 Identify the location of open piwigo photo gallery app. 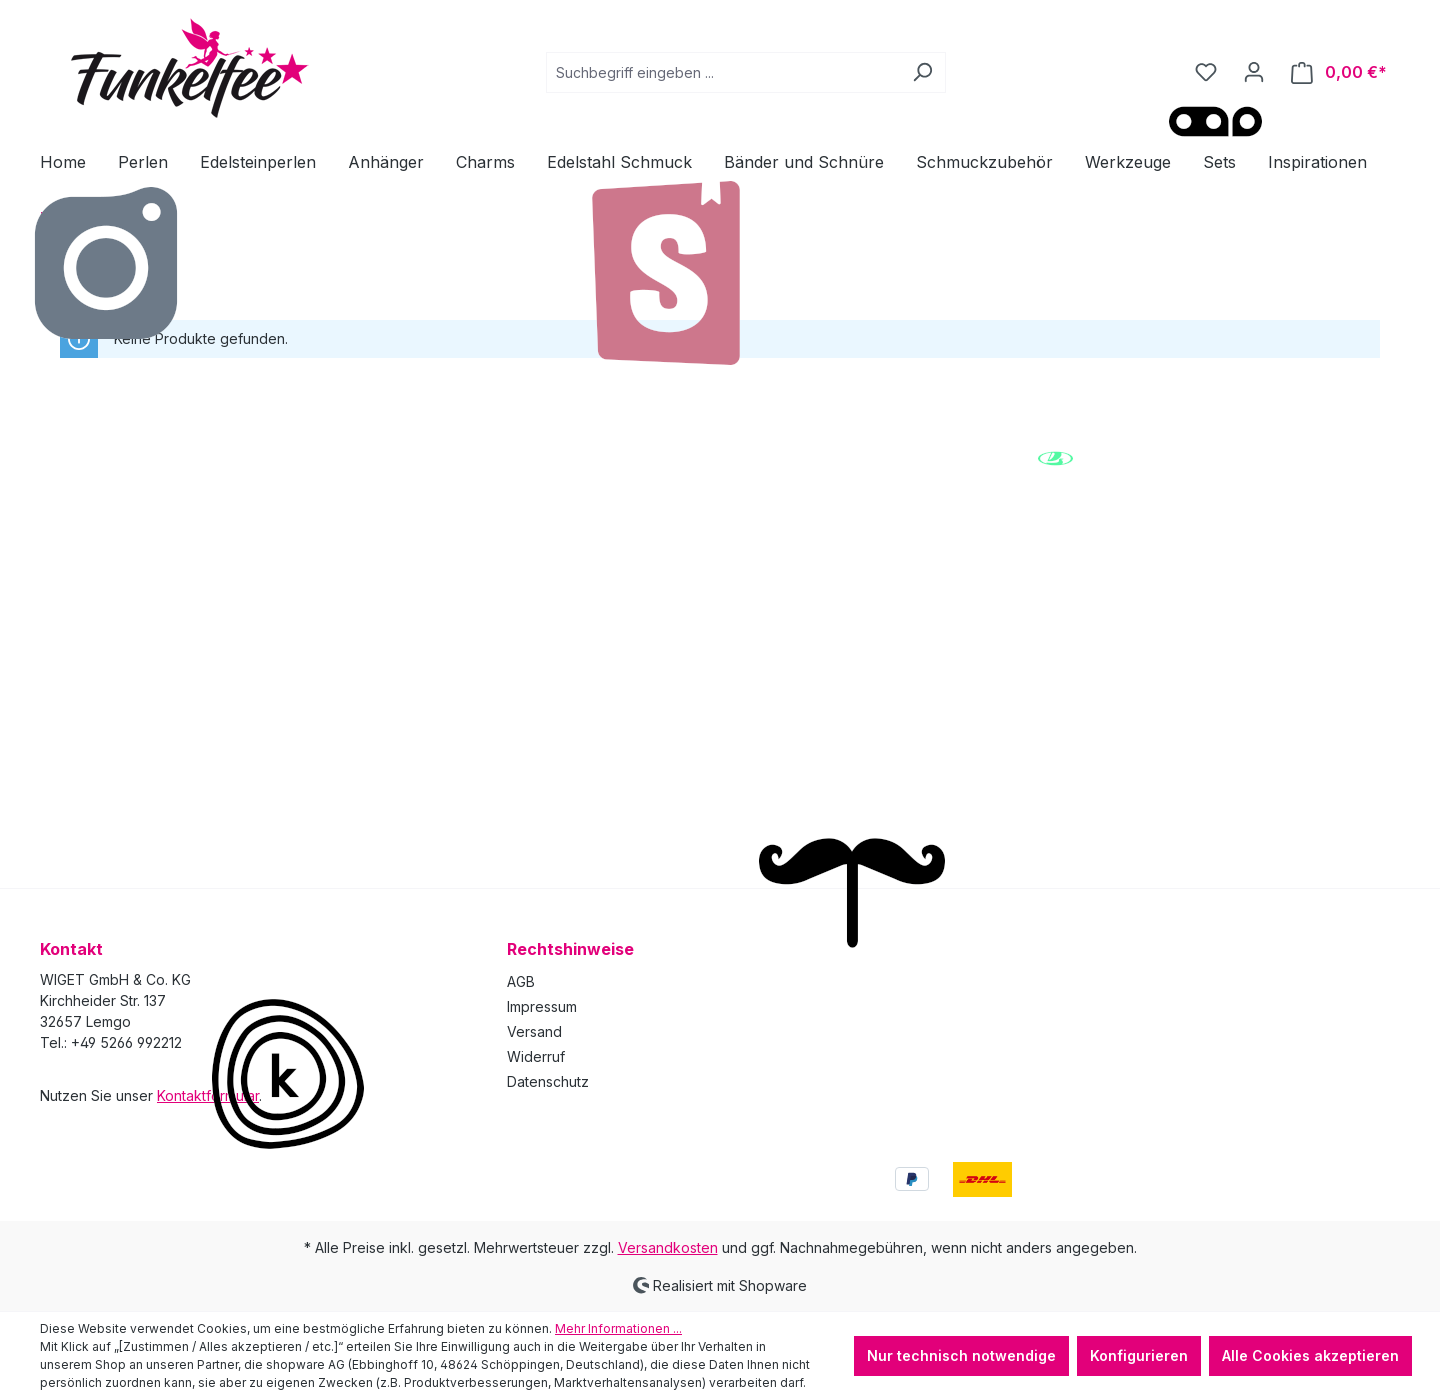
(106, 263).